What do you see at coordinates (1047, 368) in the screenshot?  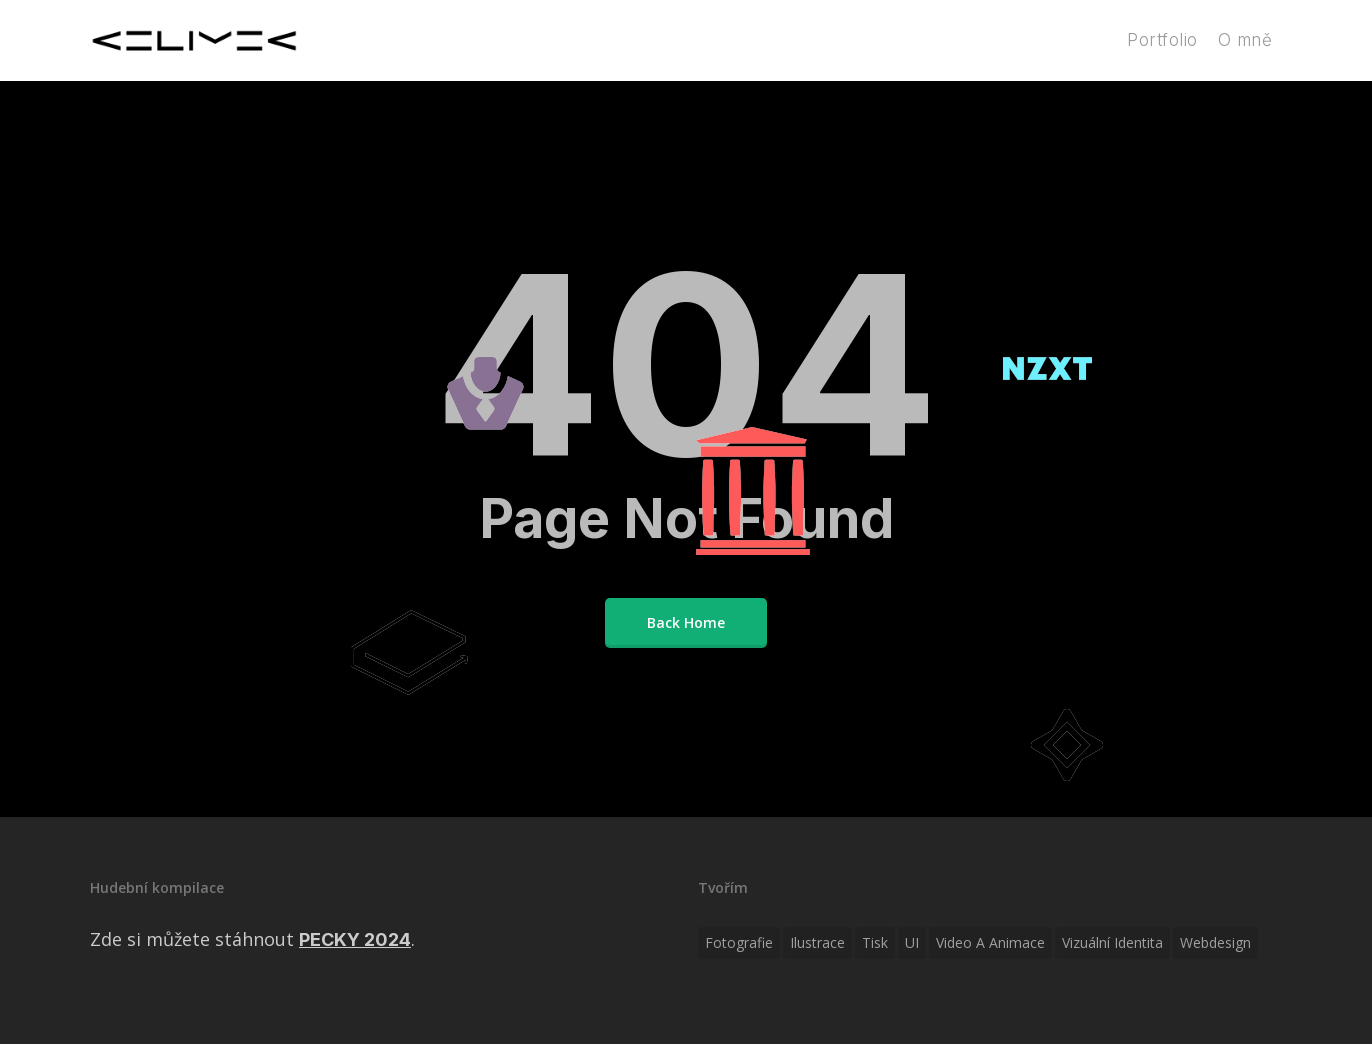 I see `NZXT brand logo` at bounding box center [1047, 368].